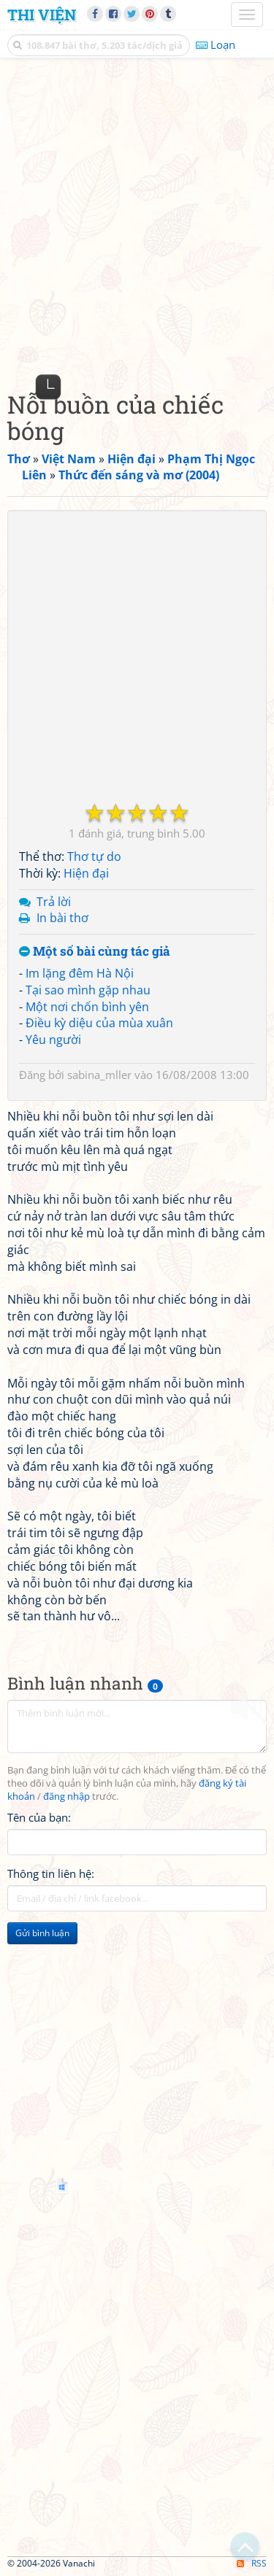 Image resolution: width=274 pixels, height=2576 pixels. I want to click on a windows executable or application file, so click(61, 2186).